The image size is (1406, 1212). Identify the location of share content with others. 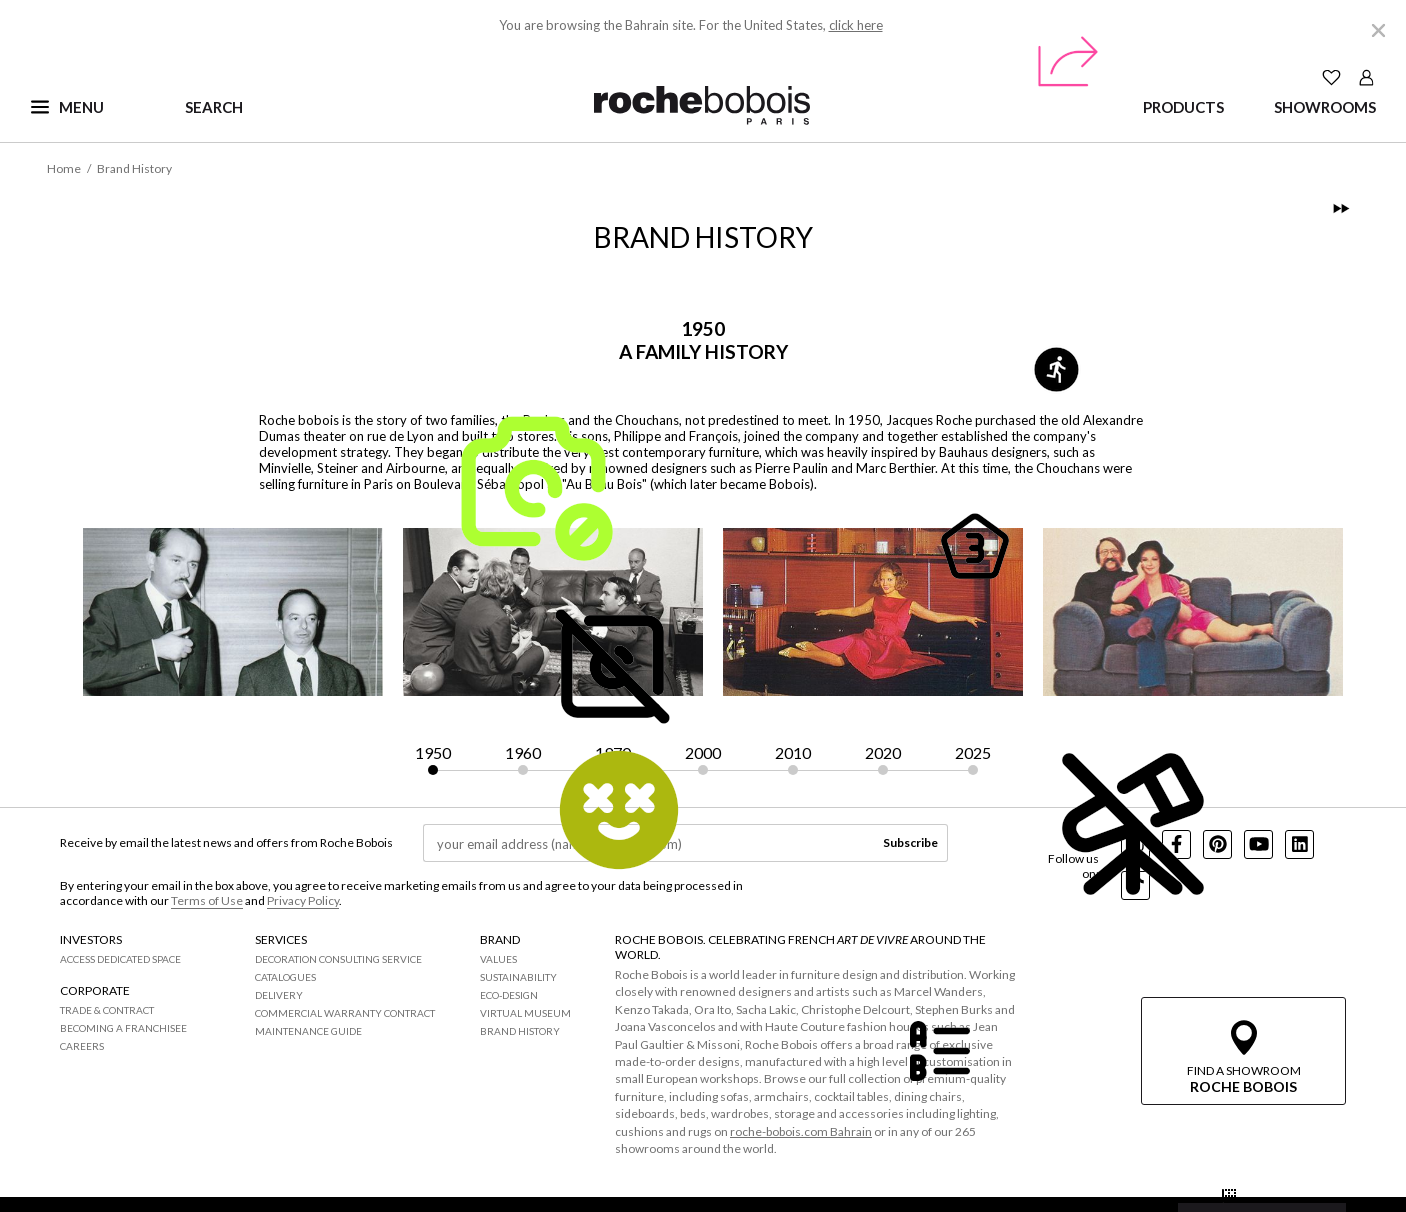
(1068, 59).